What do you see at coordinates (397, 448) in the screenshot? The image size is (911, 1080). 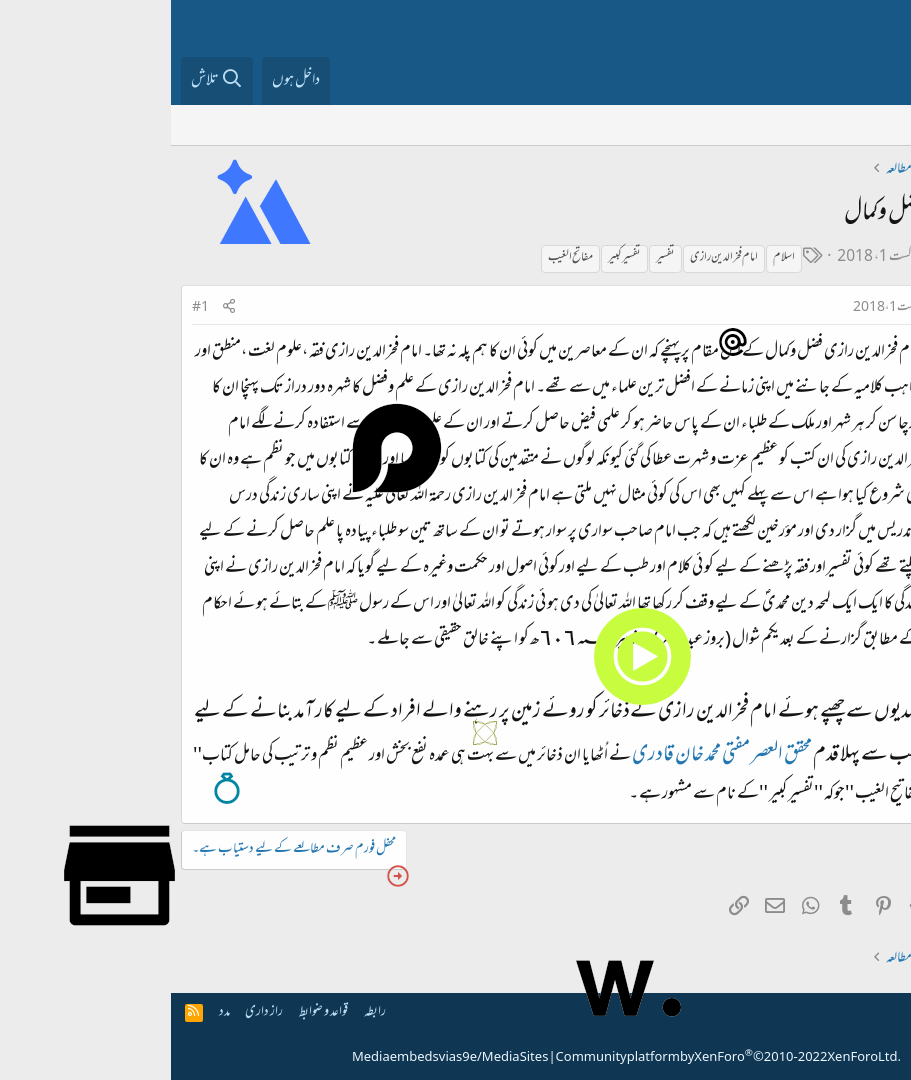 I see `open microsoft loop app` at bounding box center [397, 448].